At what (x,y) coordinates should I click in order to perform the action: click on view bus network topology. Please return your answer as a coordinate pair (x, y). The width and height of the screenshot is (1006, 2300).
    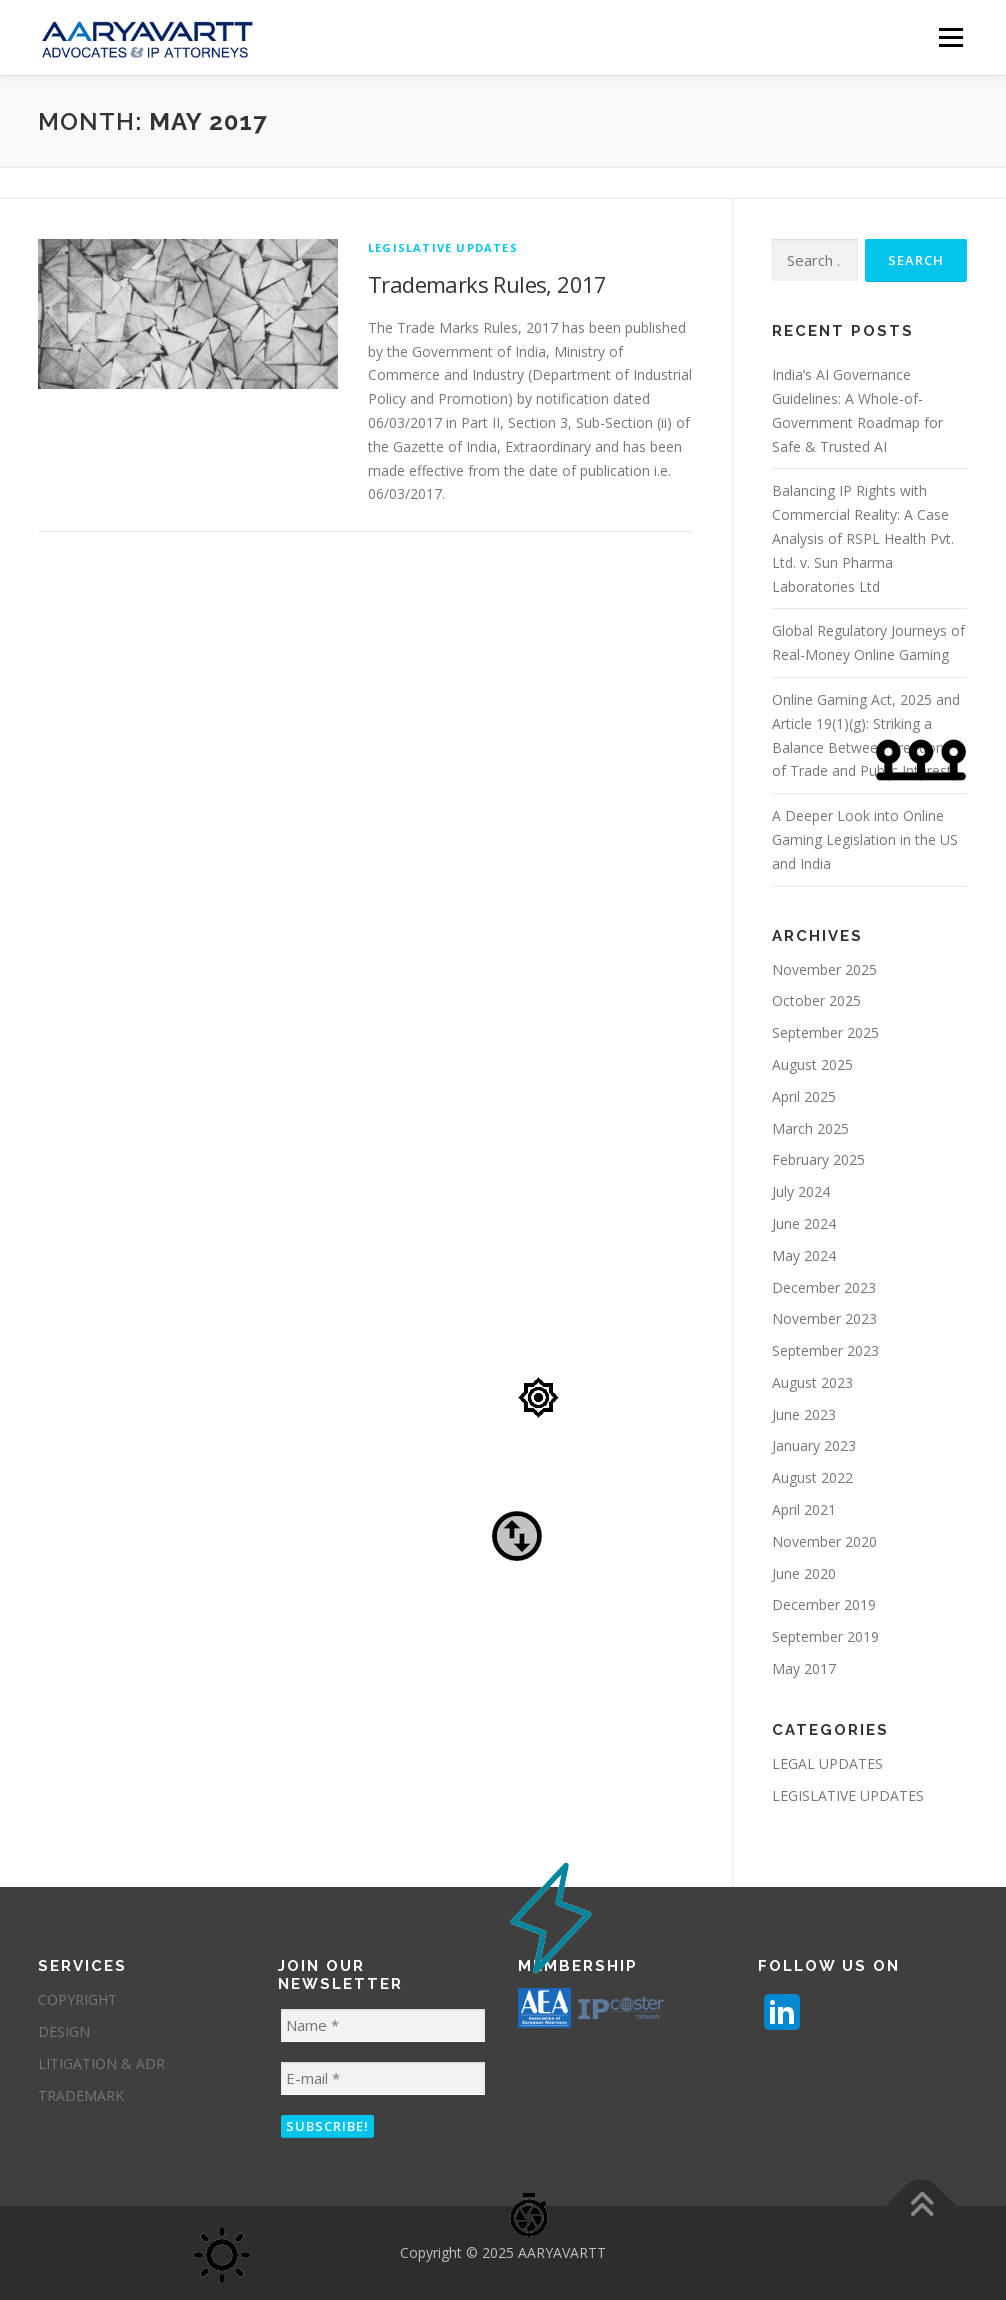
    Looking at the image, I should click on (921, 760).